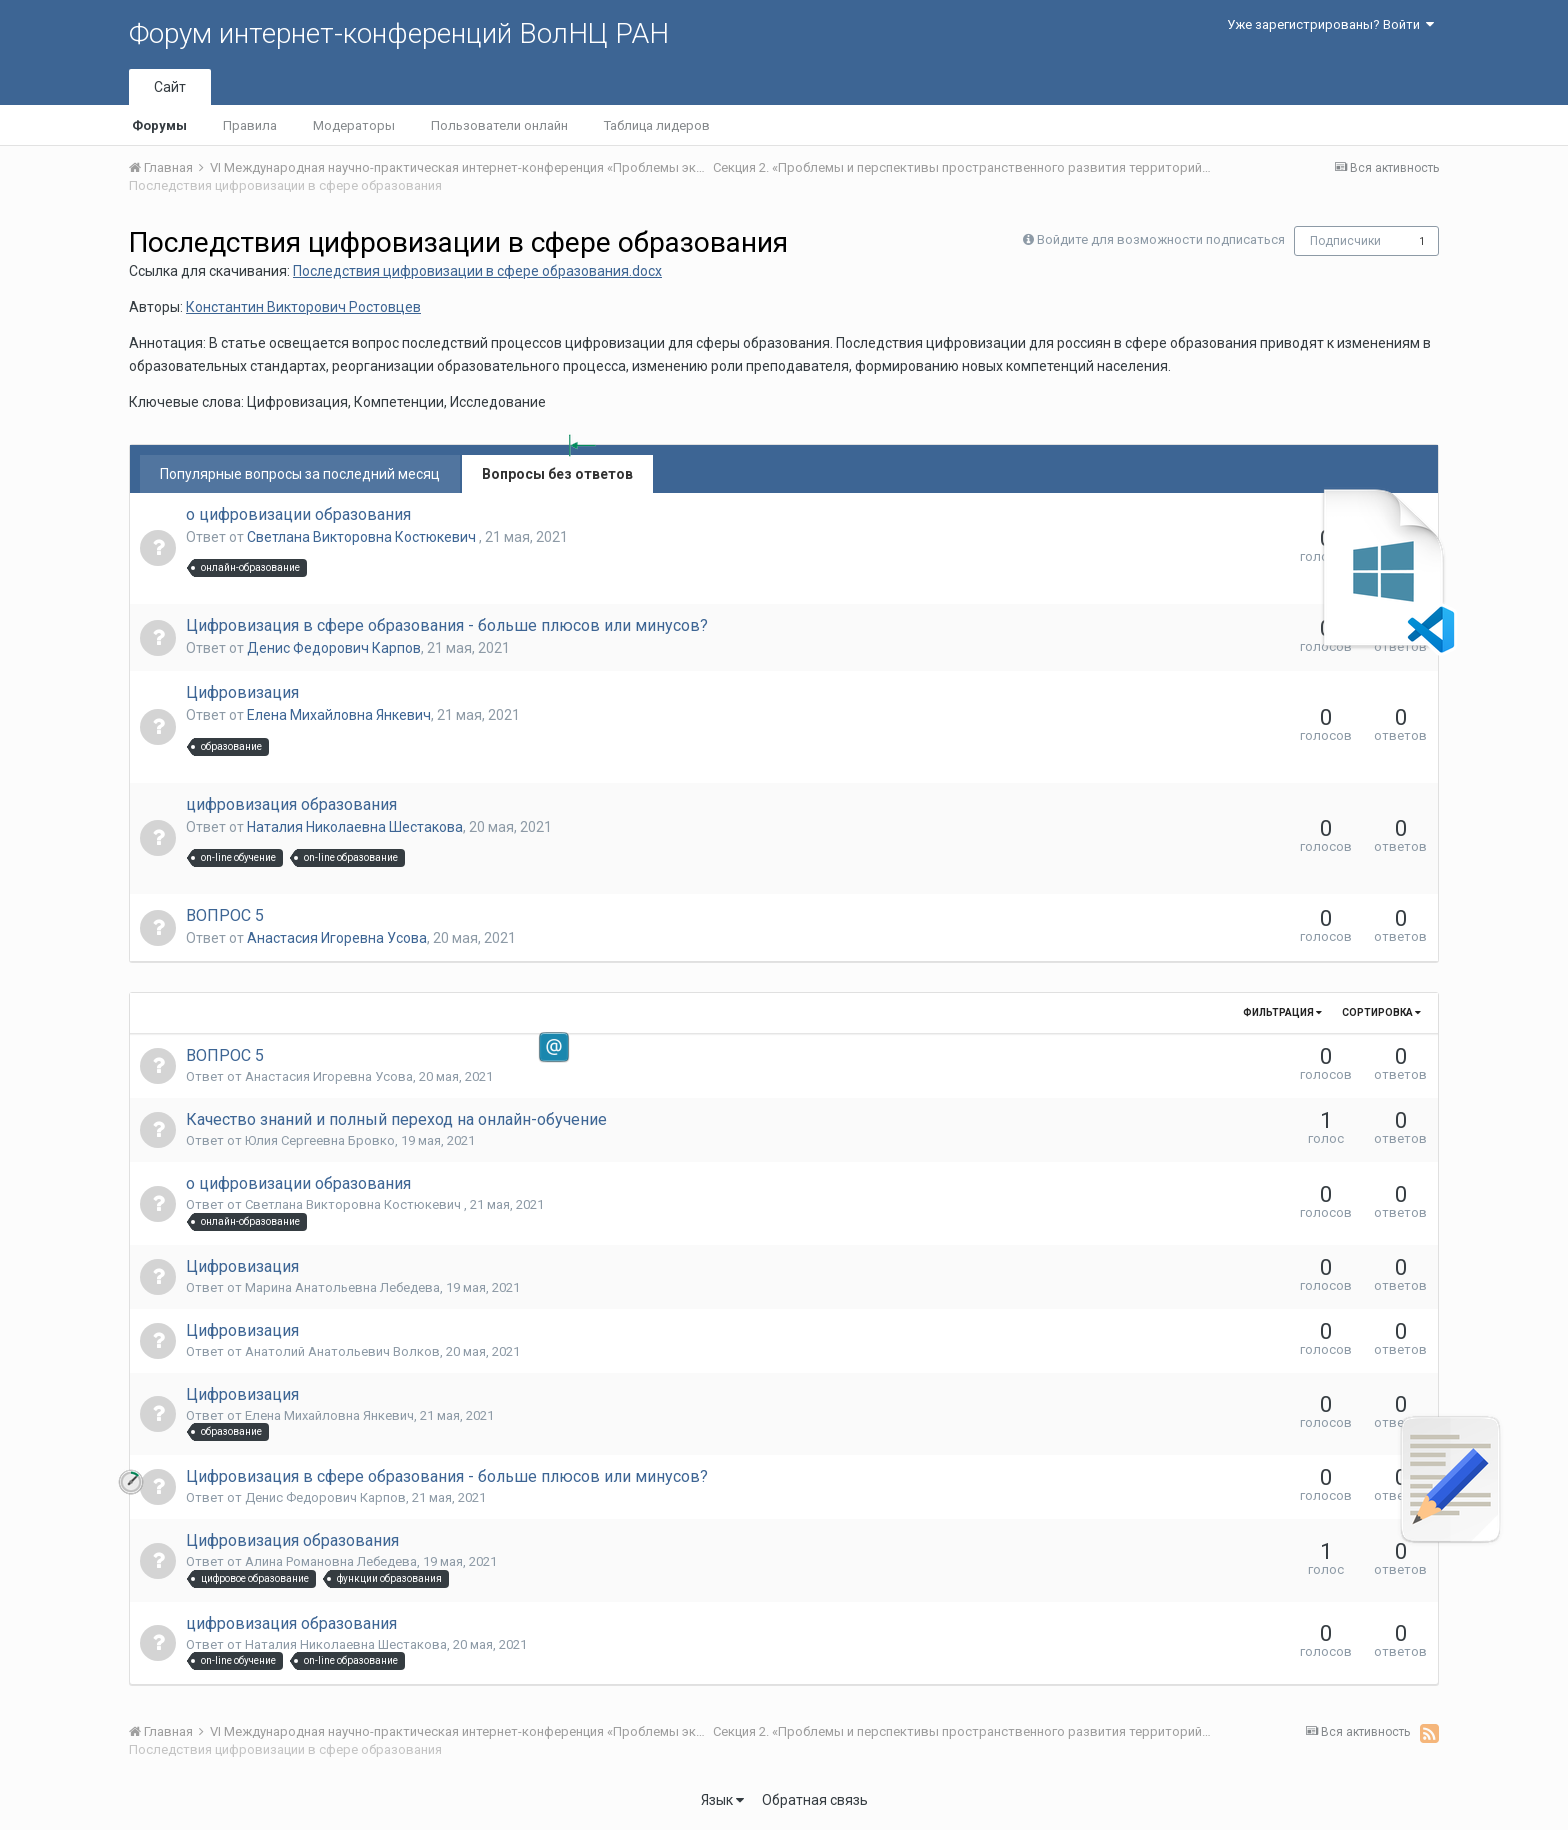 Image resolution: width=1568 pixels, height=1830 pixels. What do you see at coordinates (554, 1047) in the screenshot?
I see `manage account credentials and login settings` at bounding box center [554, 1047].